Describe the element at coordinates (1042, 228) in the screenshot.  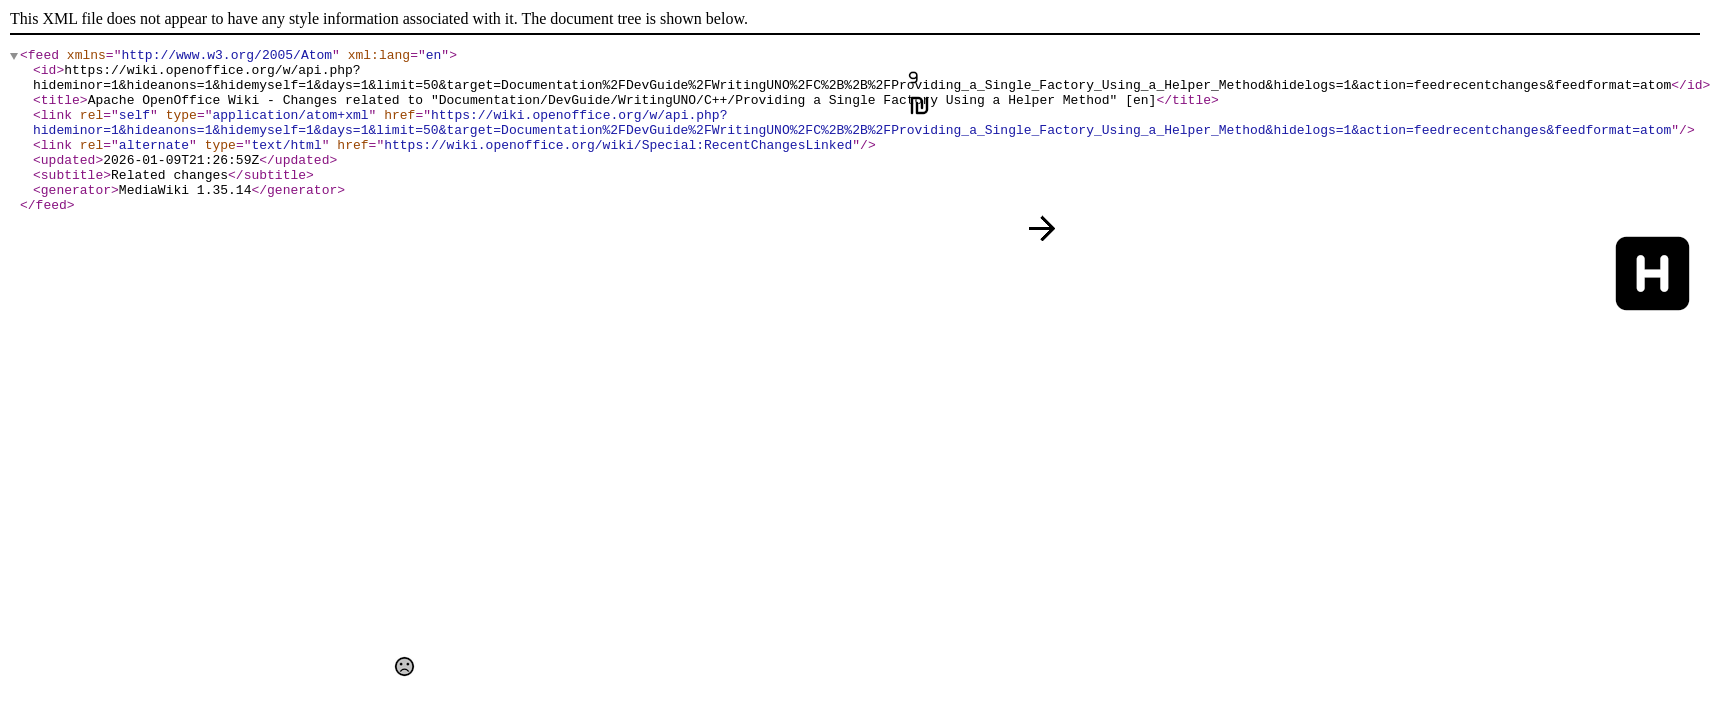
I see `navigate to the next item or screen` at that location.